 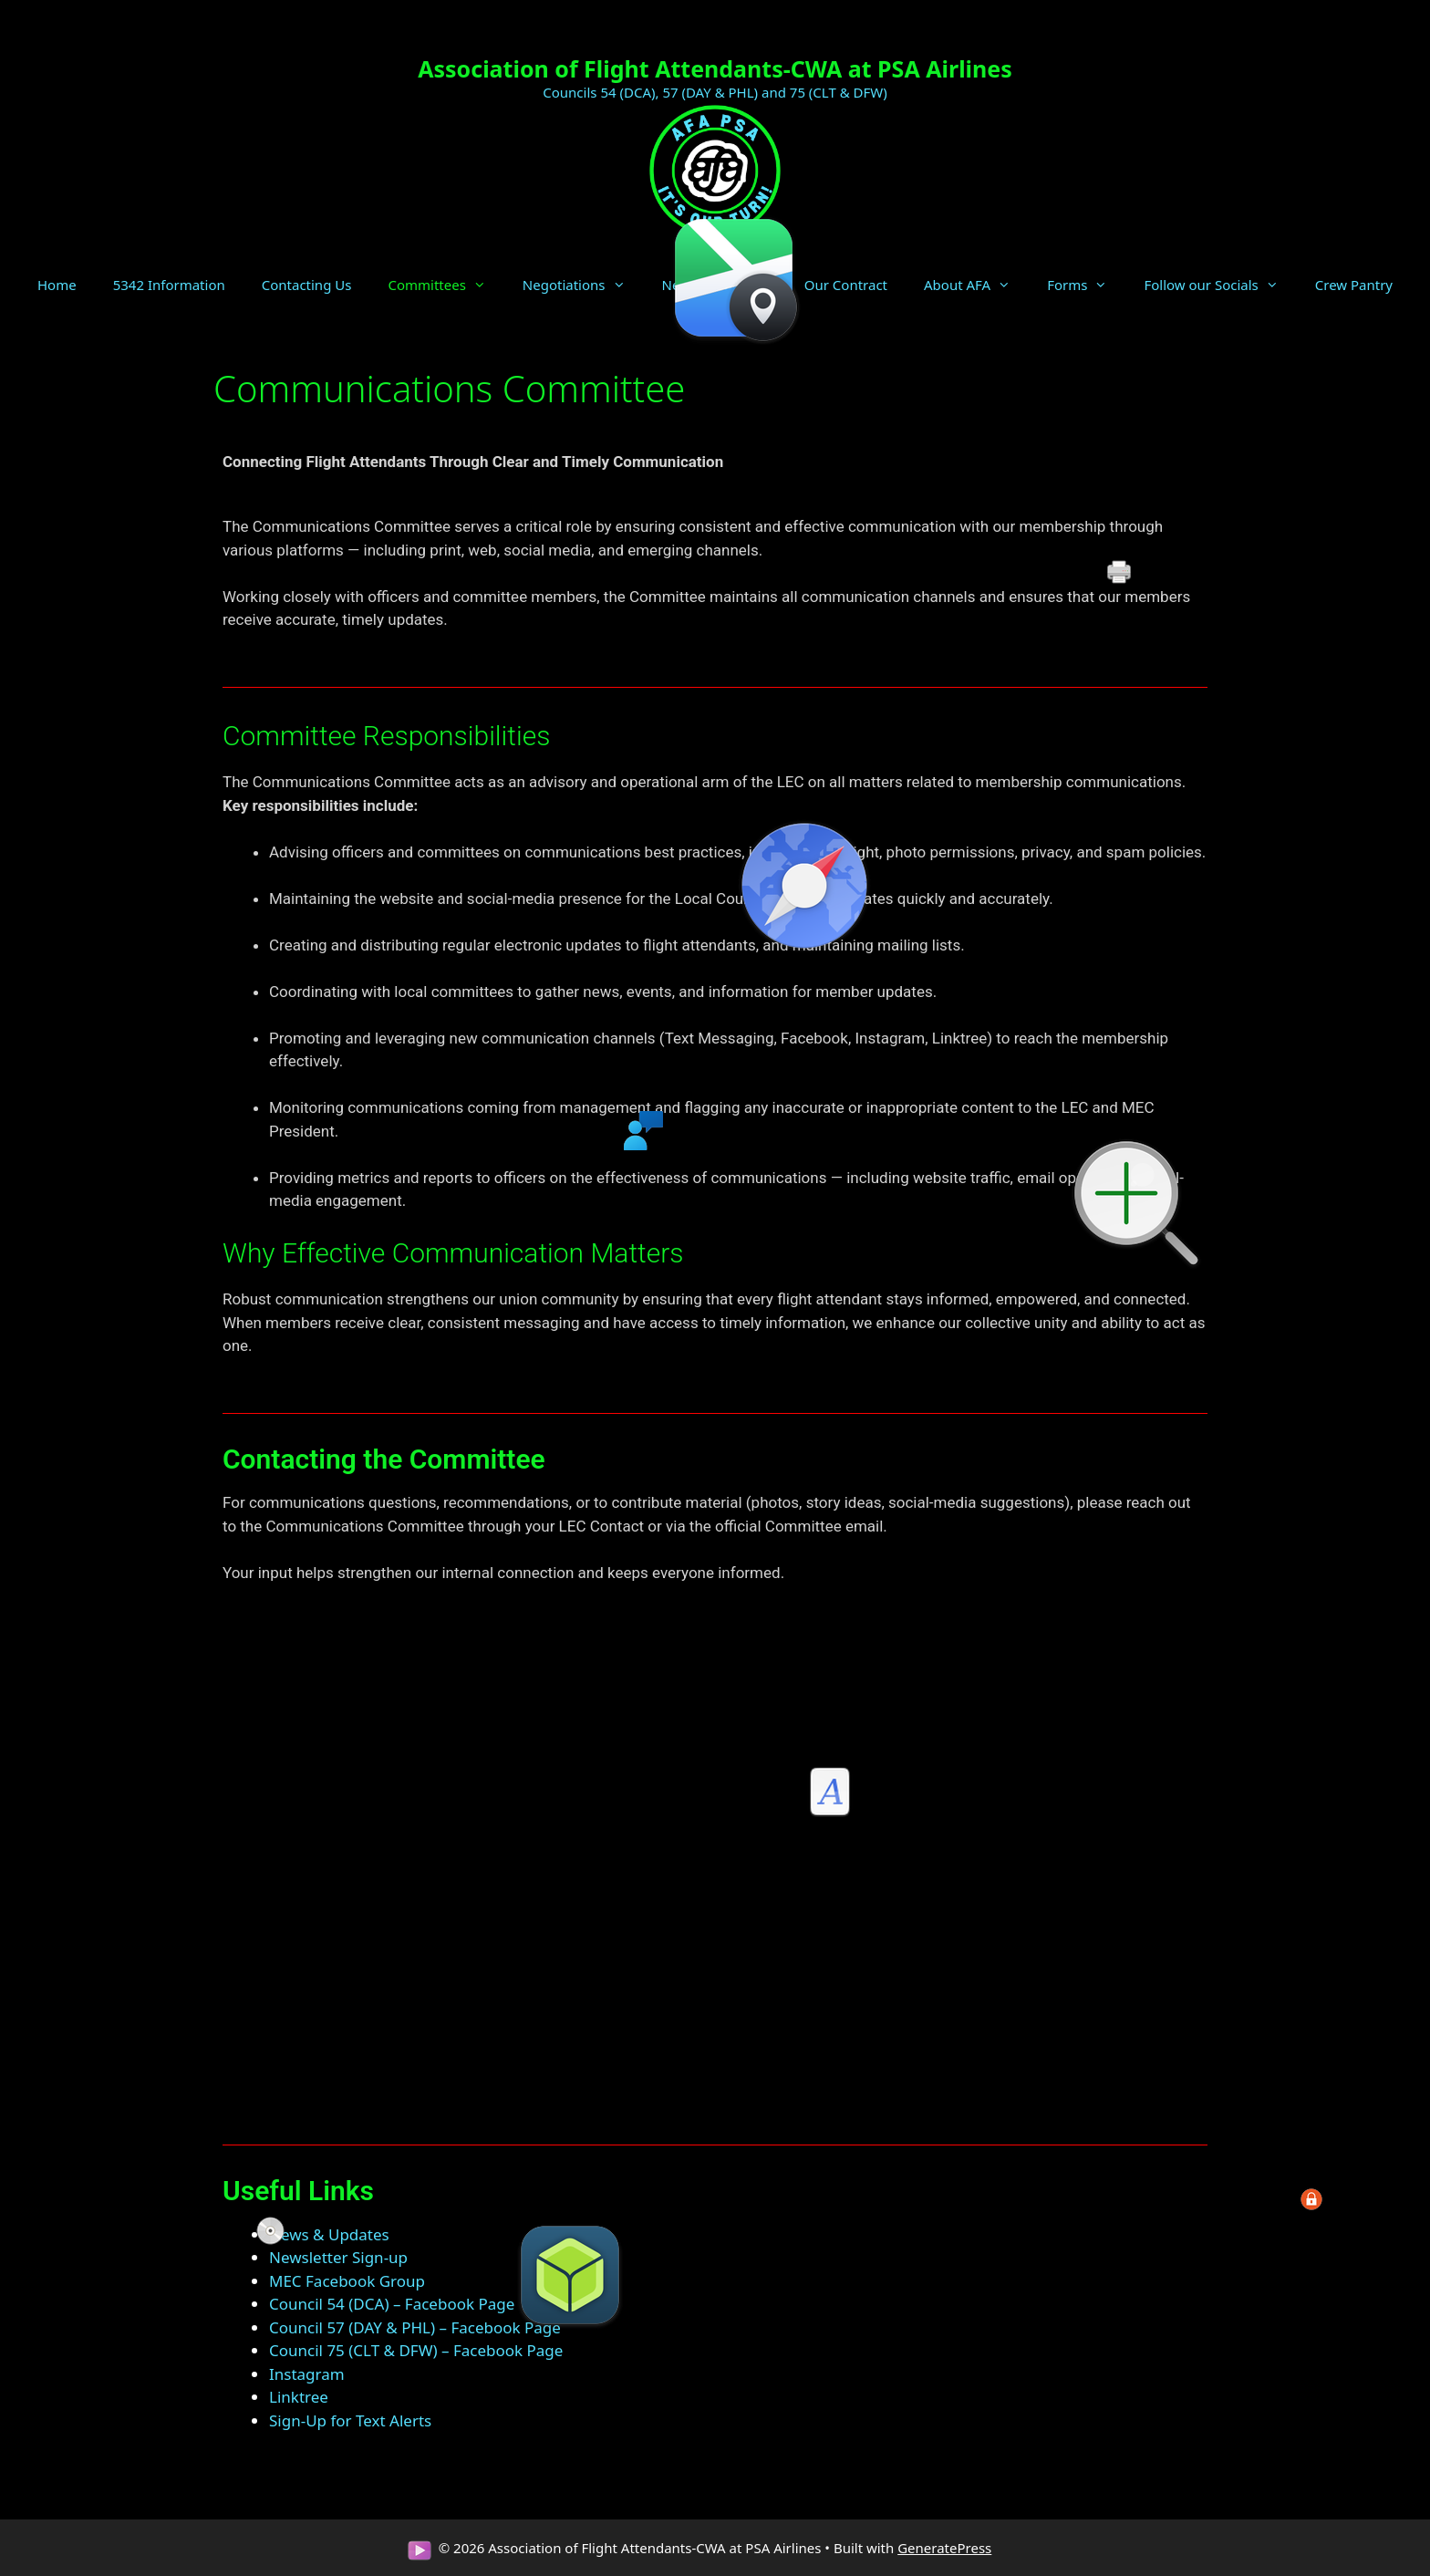 What do you see at coordinates (570, 2275) in the screenshot?
I see `open balenaEtcher to flash OS images to drives` at bounding box center [570, 2275].